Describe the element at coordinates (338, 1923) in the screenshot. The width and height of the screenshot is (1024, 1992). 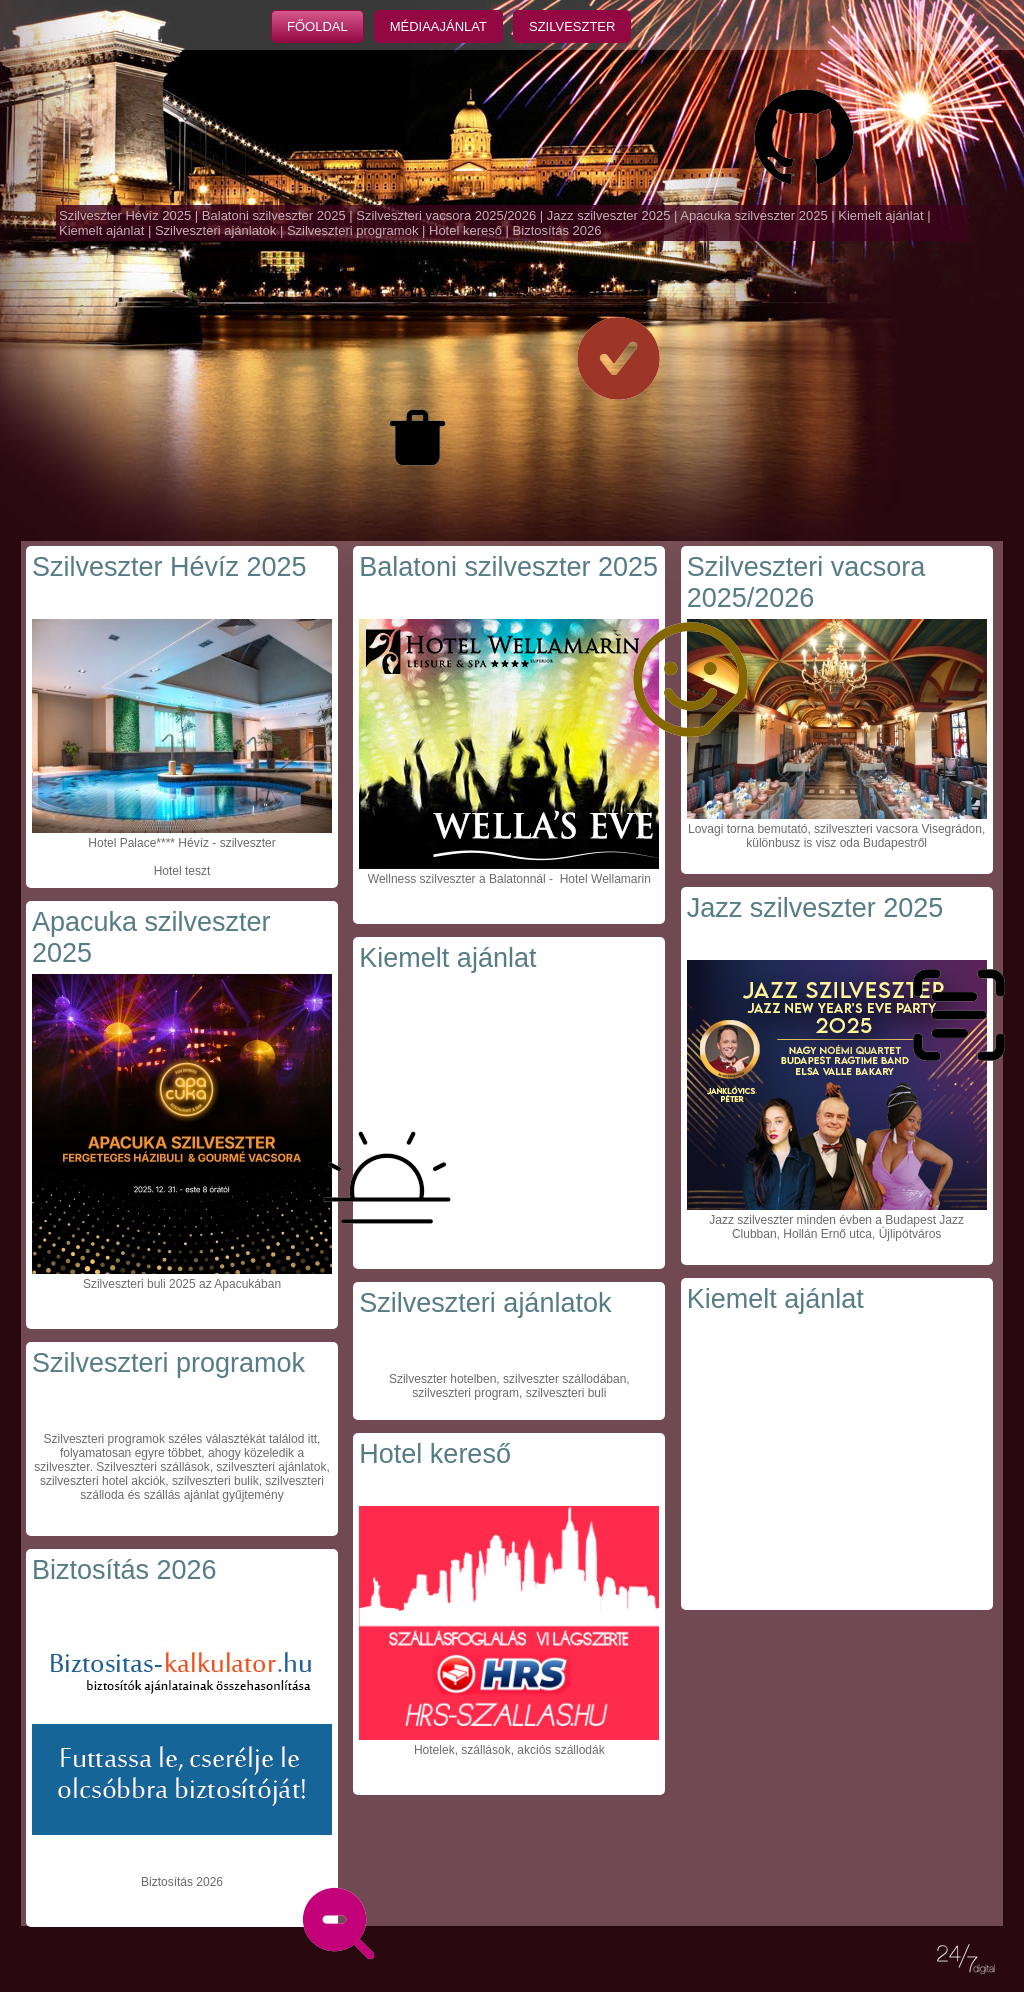
I see `zoom out or reduce magnification` at that location.